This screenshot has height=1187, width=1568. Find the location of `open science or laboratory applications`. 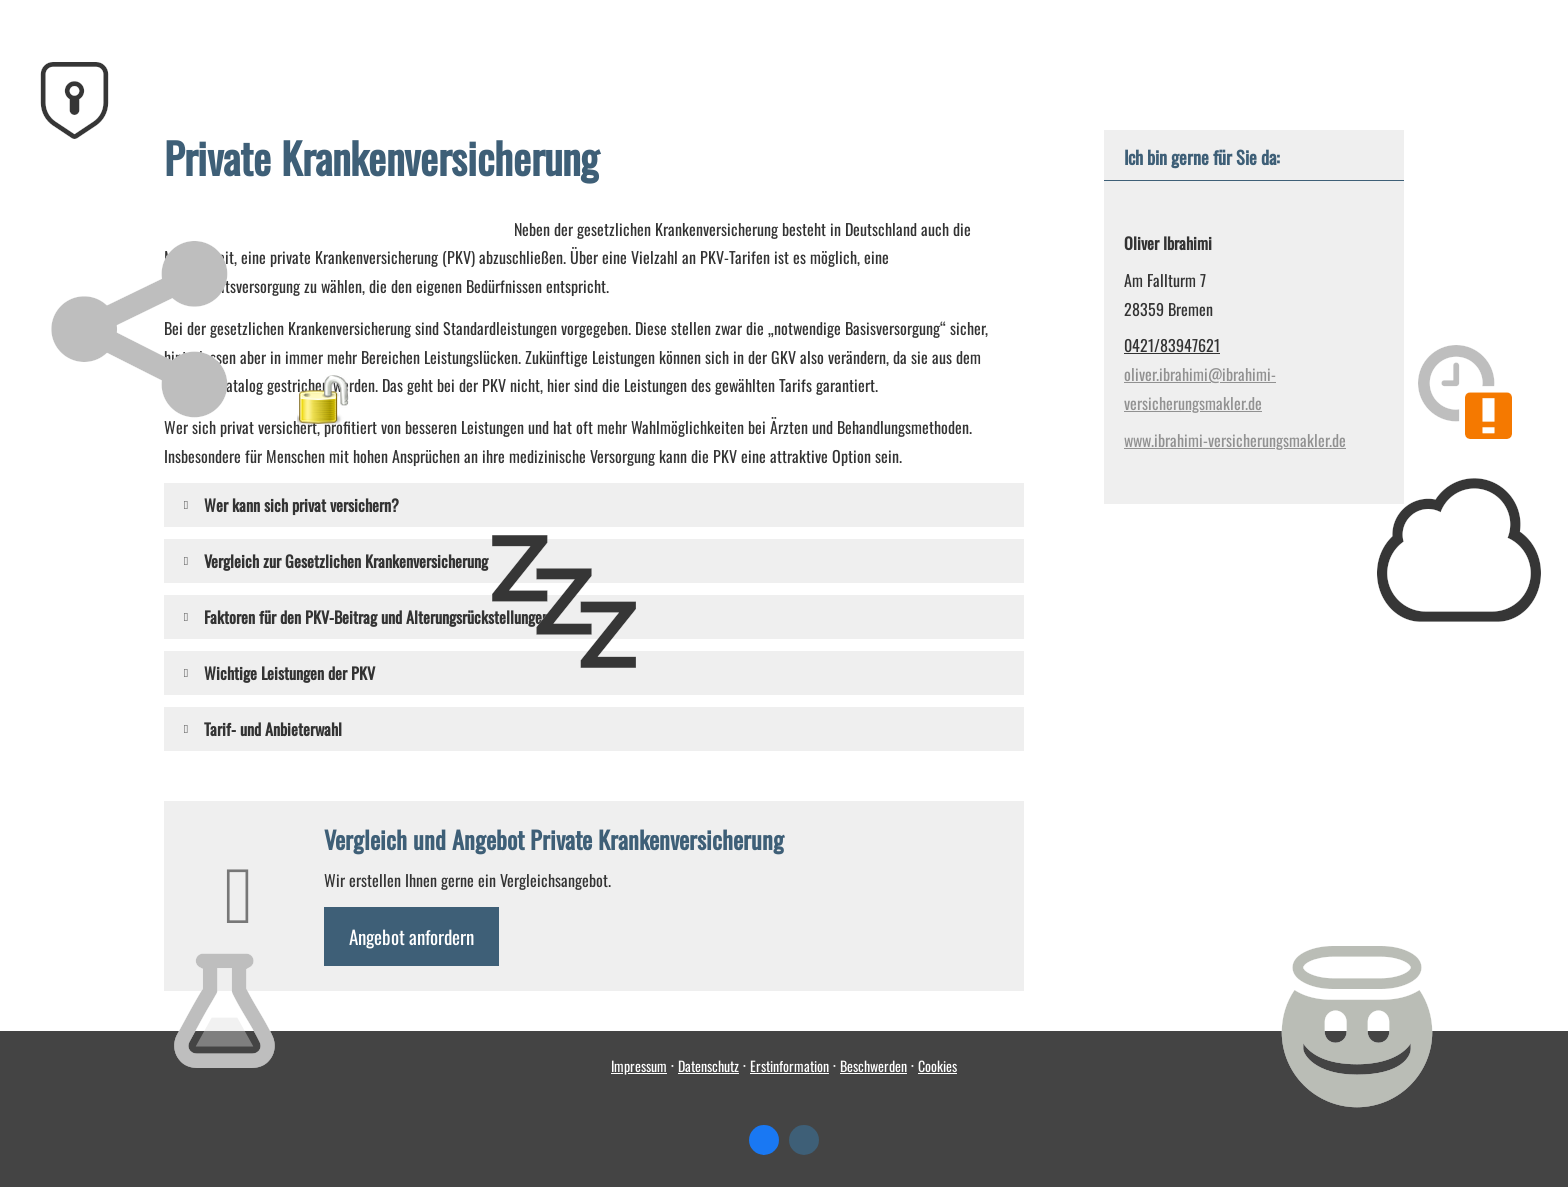

open science or laboratory applications is located at coordinates (224, 1010).